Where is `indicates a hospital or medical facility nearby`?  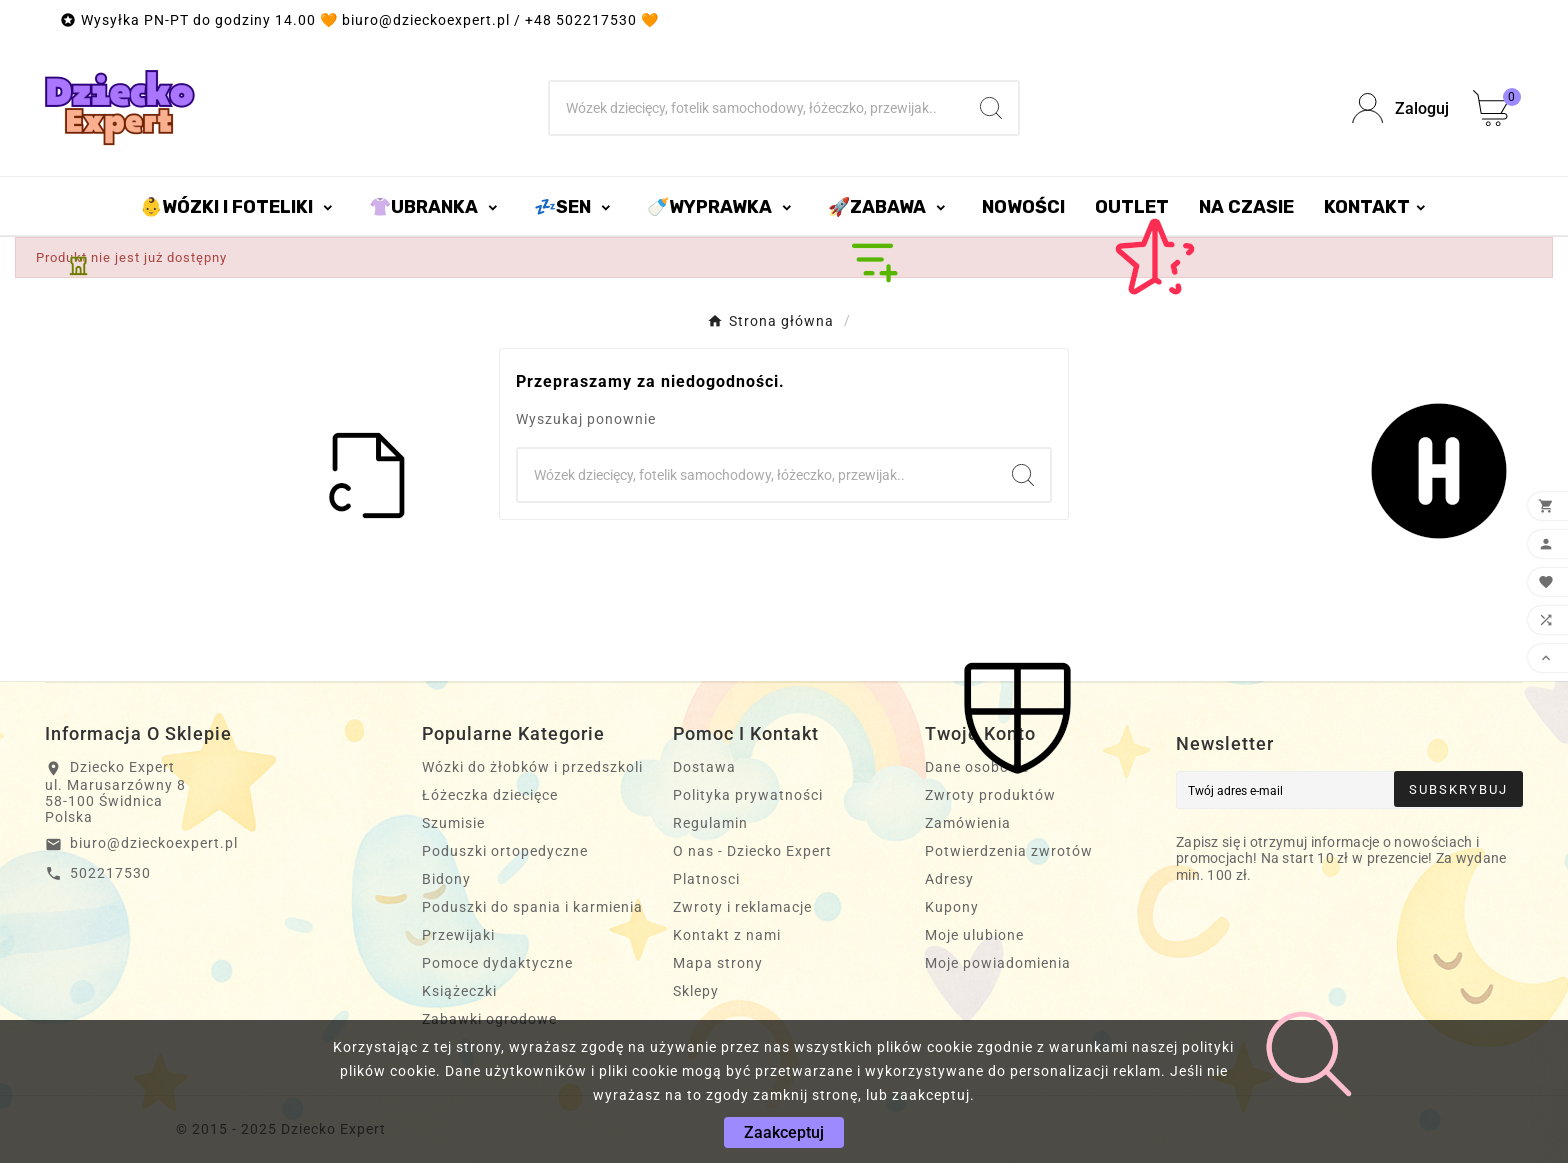 indicates a hospital or medical facility nearby is located at coordinates (1439, 471).